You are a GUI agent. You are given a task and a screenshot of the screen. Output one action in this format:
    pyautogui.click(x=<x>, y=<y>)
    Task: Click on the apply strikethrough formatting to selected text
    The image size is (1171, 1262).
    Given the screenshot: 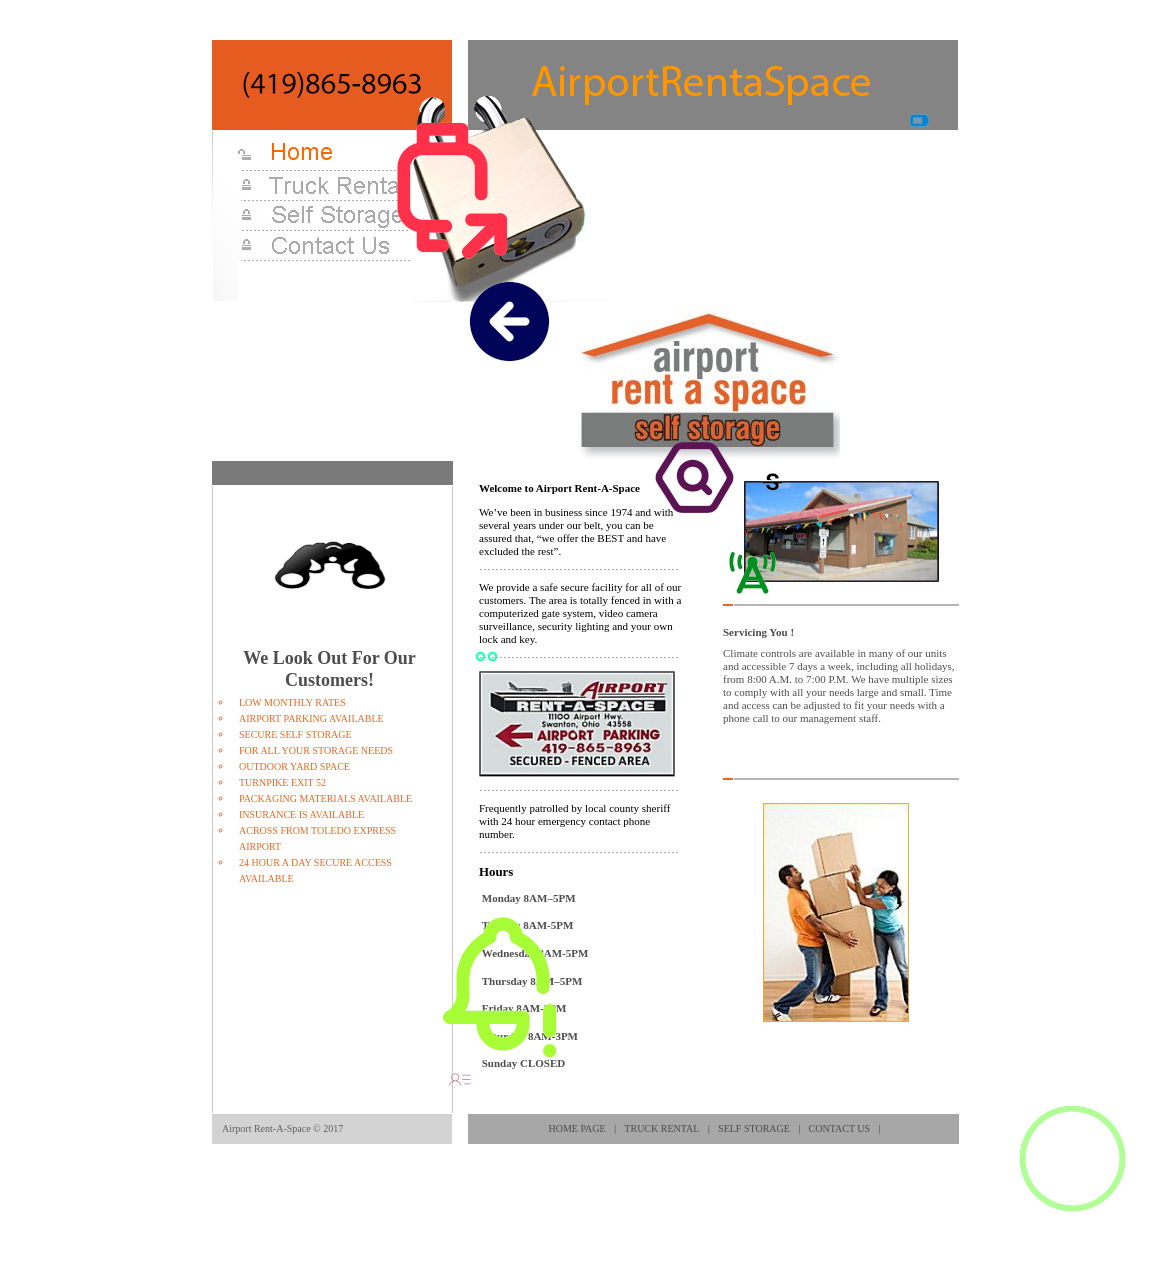 What is the action you would take?
    pyautogui.click(x=772, y=483)
    